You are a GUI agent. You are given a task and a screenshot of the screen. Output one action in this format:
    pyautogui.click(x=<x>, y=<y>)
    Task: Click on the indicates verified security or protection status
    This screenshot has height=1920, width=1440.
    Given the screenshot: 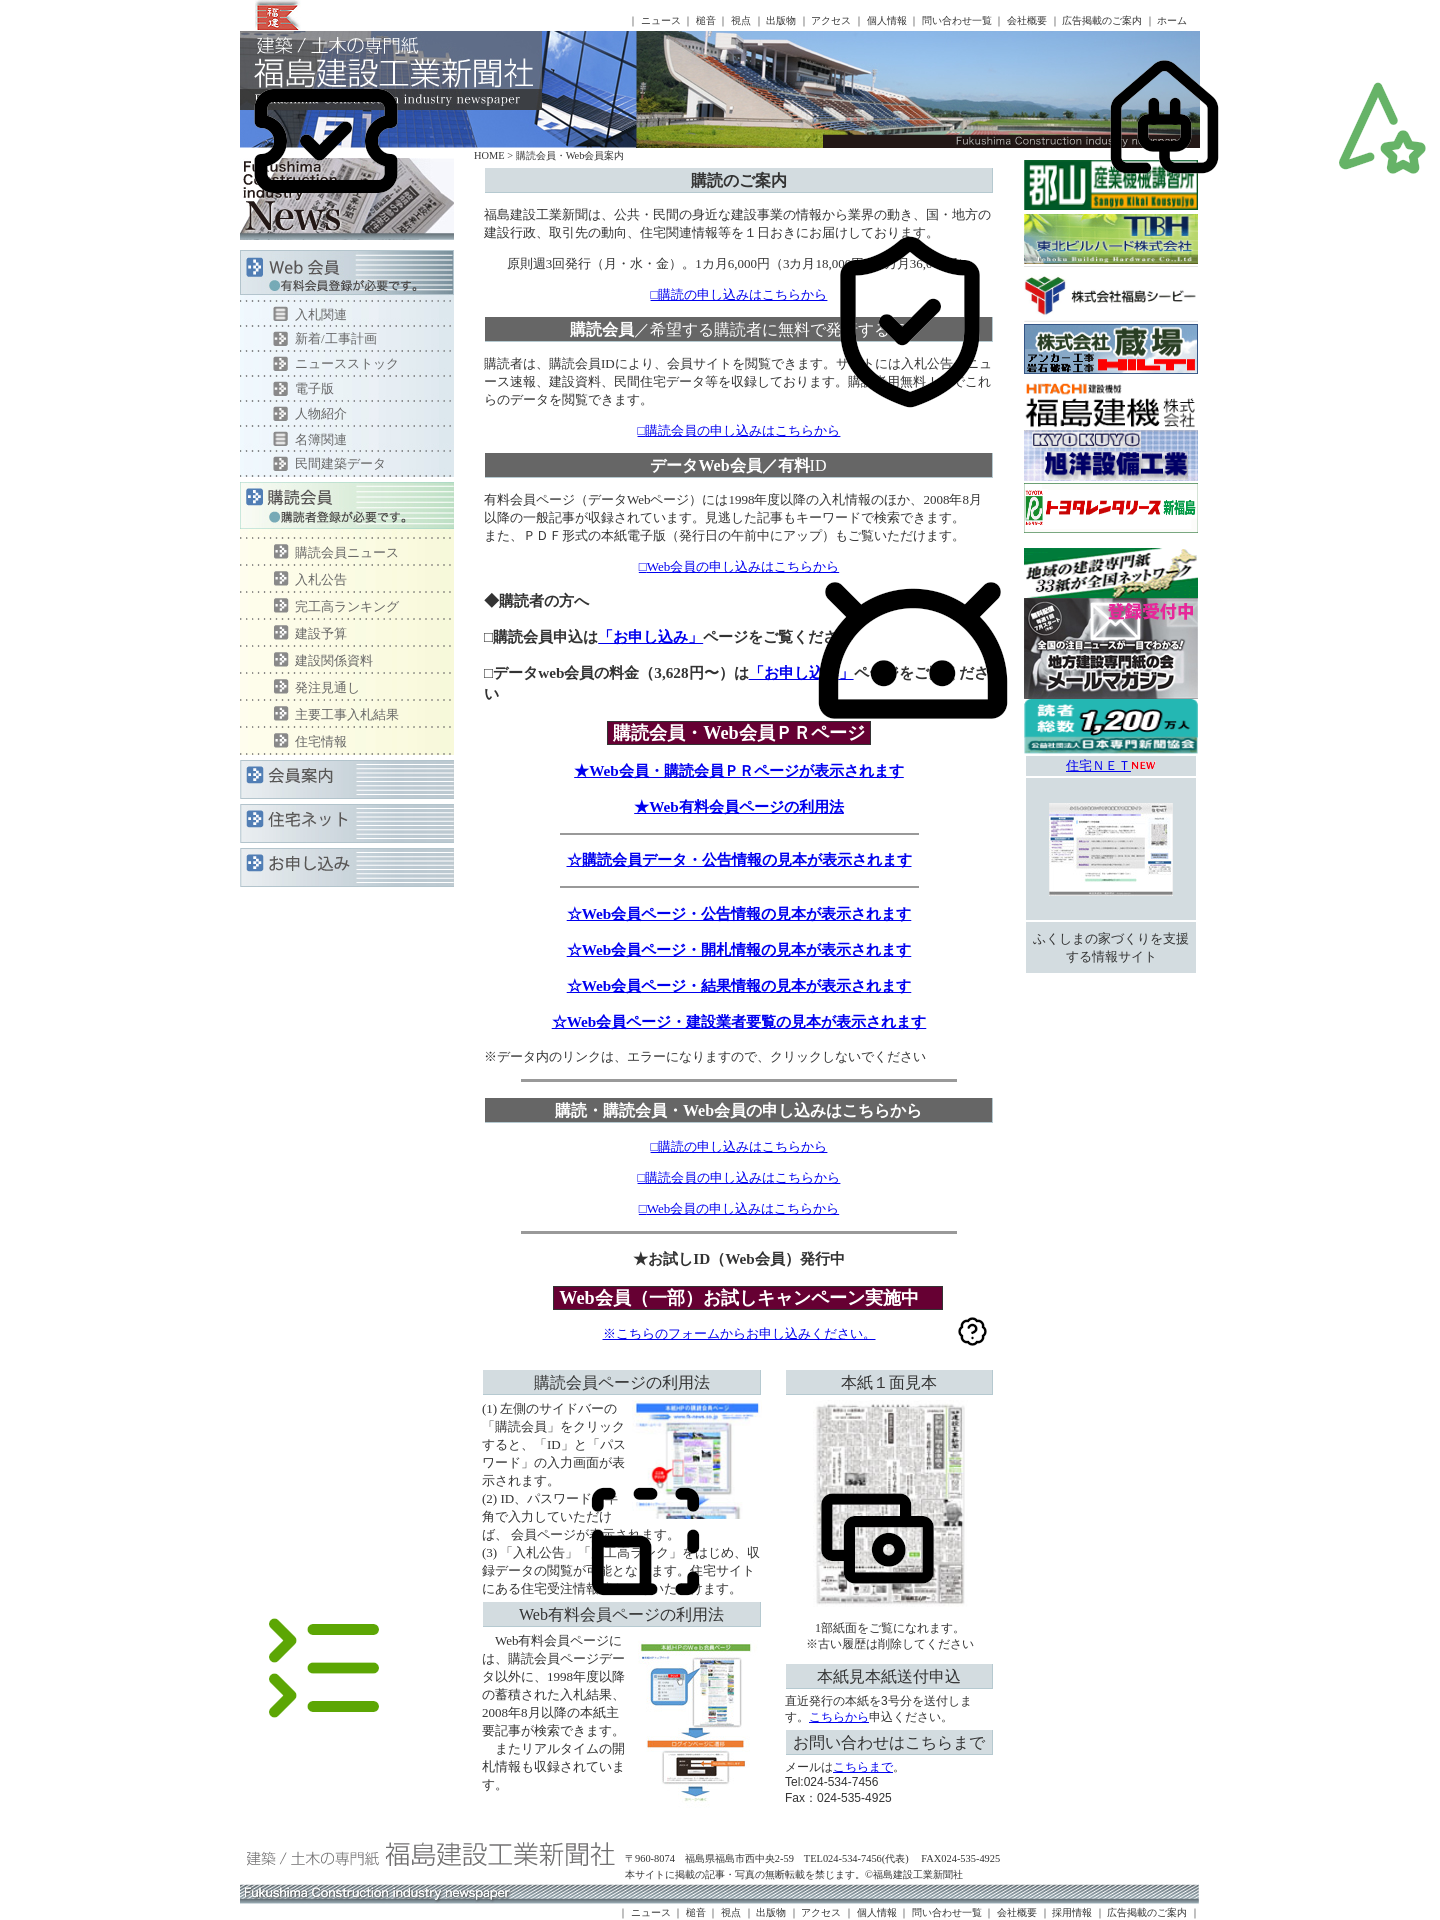 What is the action you would take?
    pyautogui.click(x=910, y=322)
    